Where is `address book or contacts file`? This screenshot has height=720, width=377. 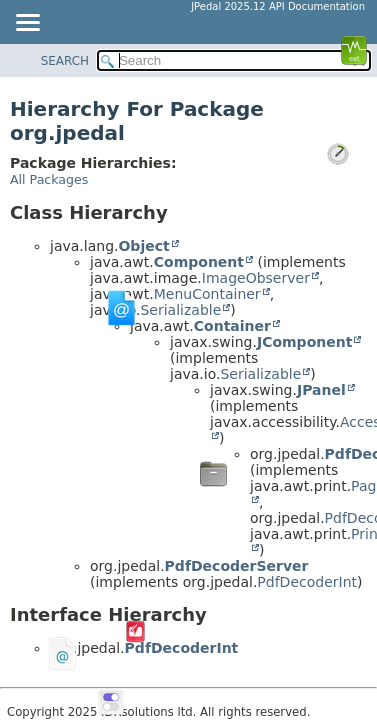 address book or contacts file is located at coordinates (121, 308).